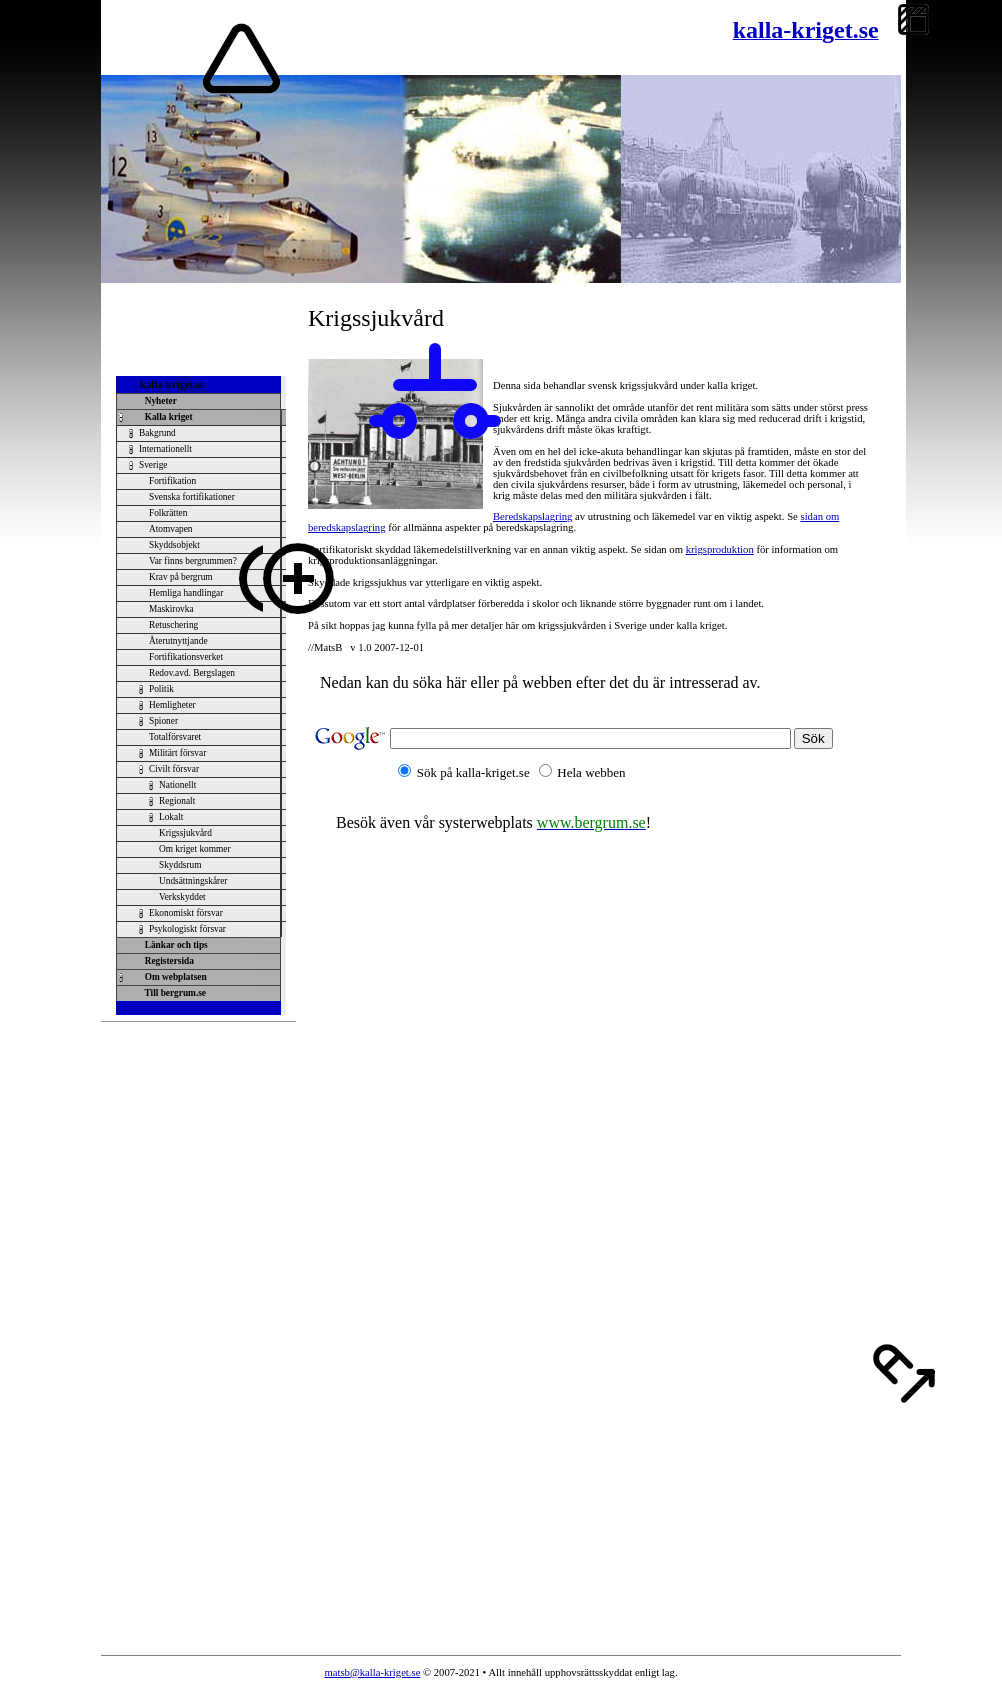  I want to click on bleach-safe laundry care symbol, so click(241, 62).